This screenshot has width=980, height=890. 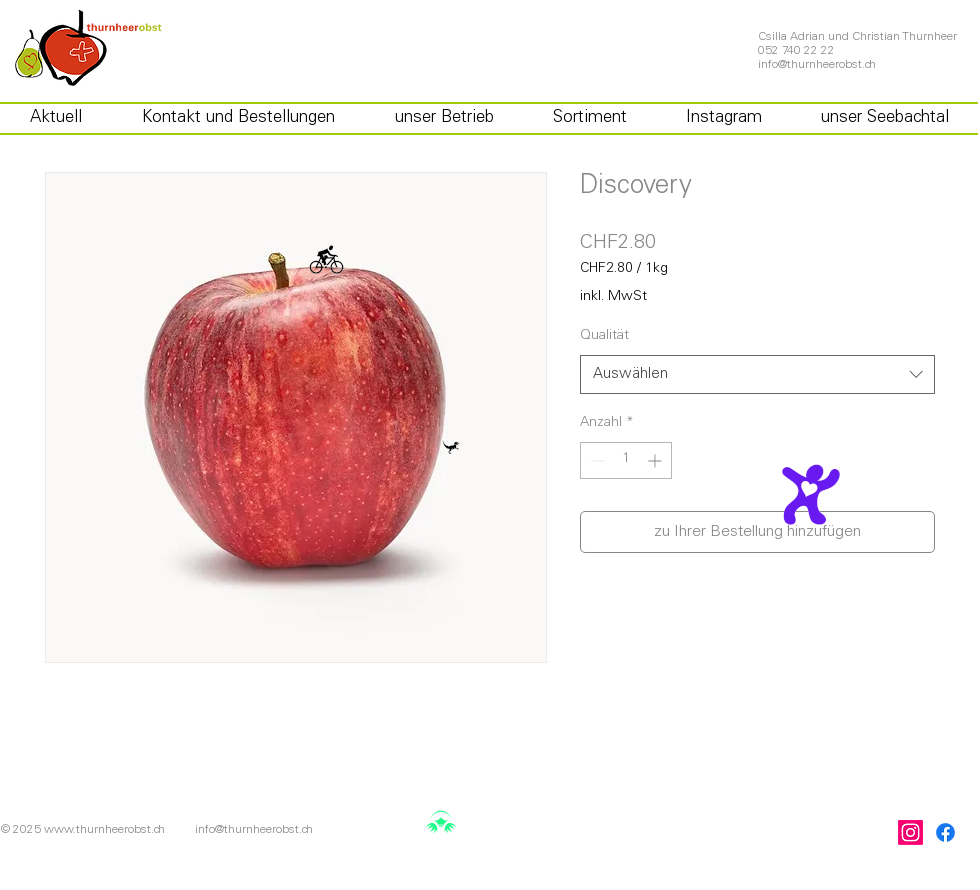 I want to click on mole character or creature in a game, so click(x=441, y=820).